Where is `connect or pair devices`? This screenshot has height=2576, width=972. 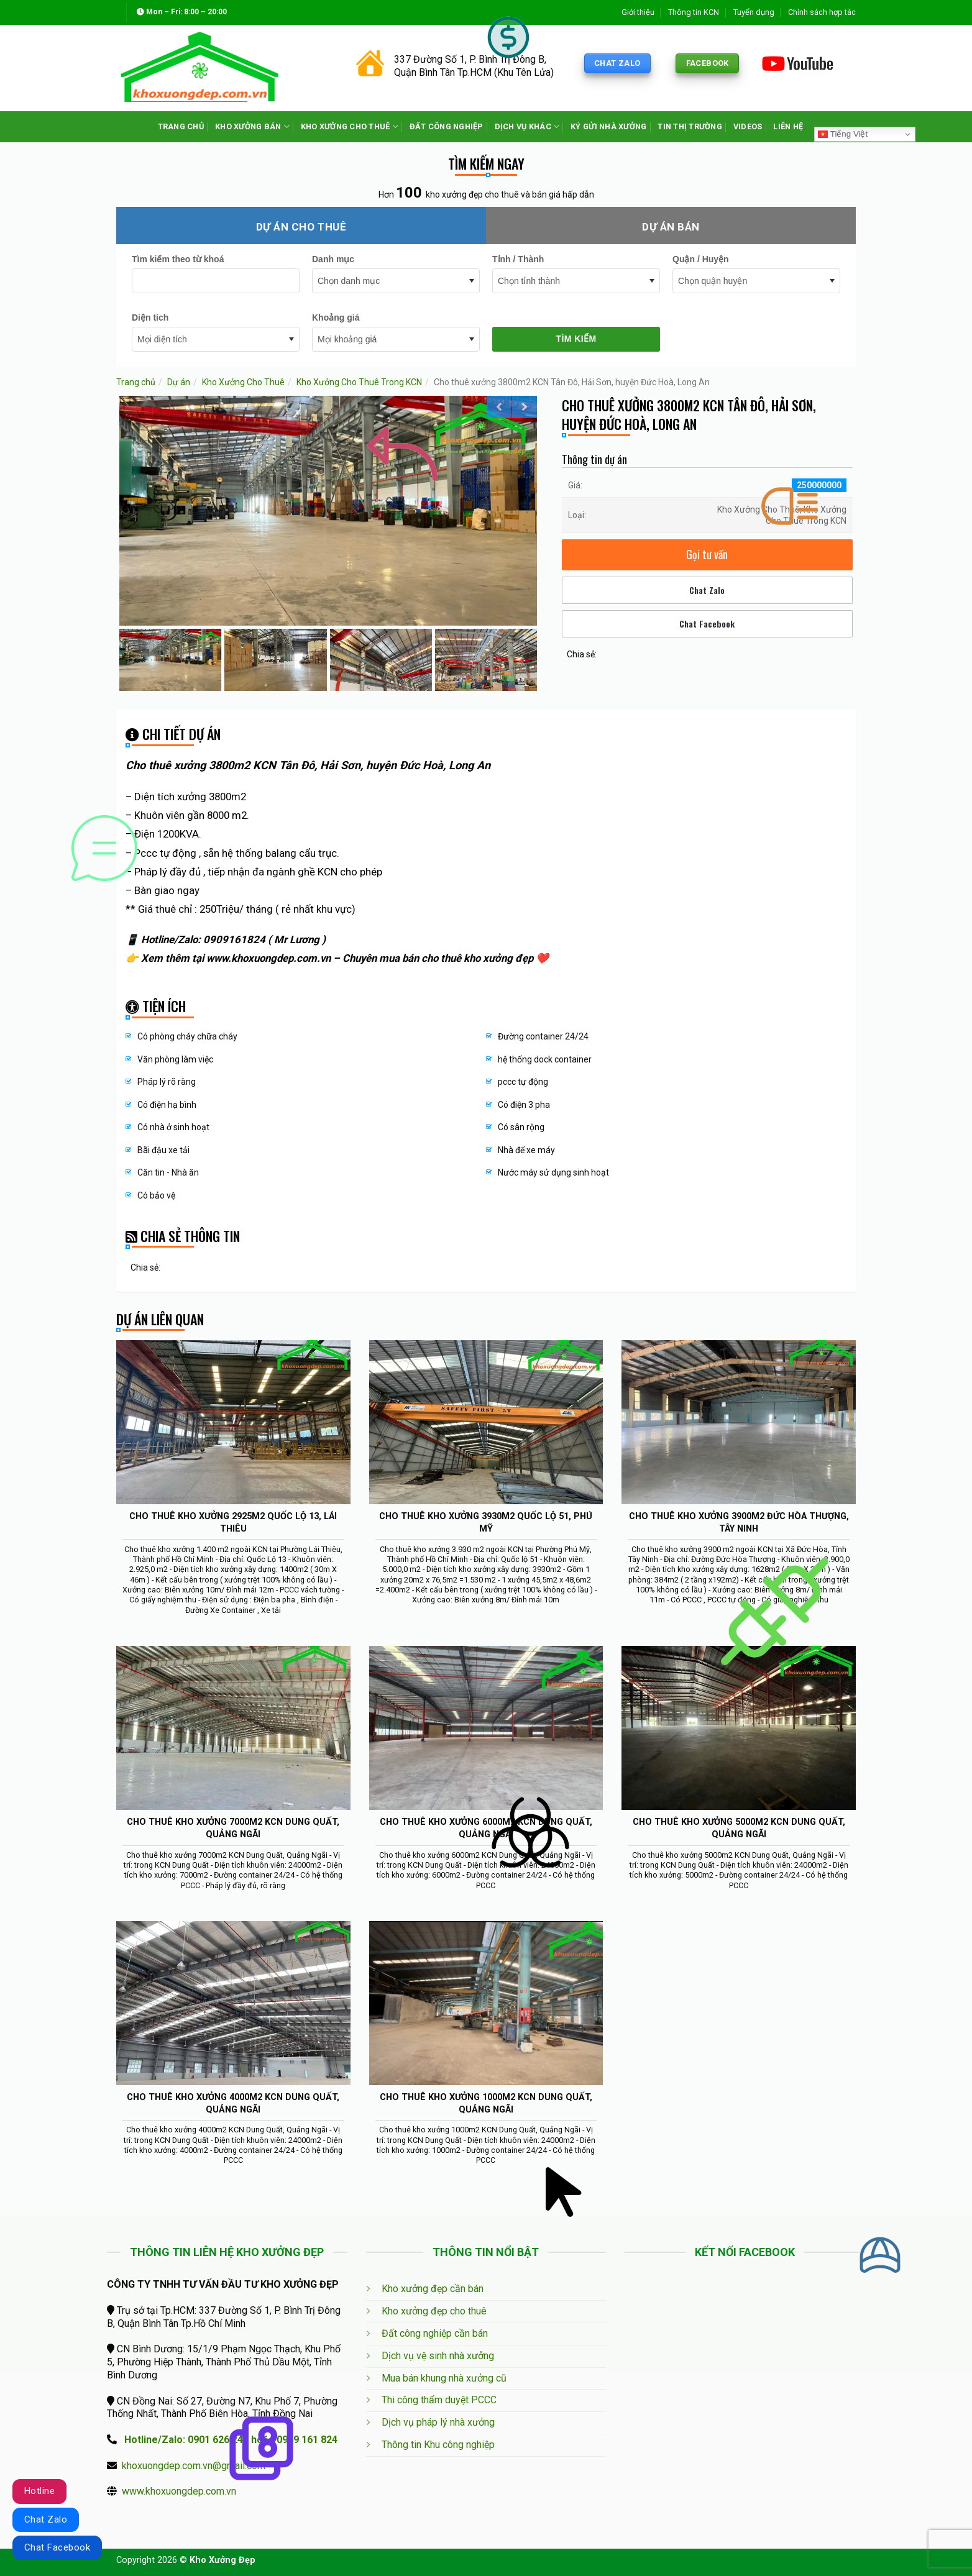
connect or pair devices is located at coordinates (774, 1611).